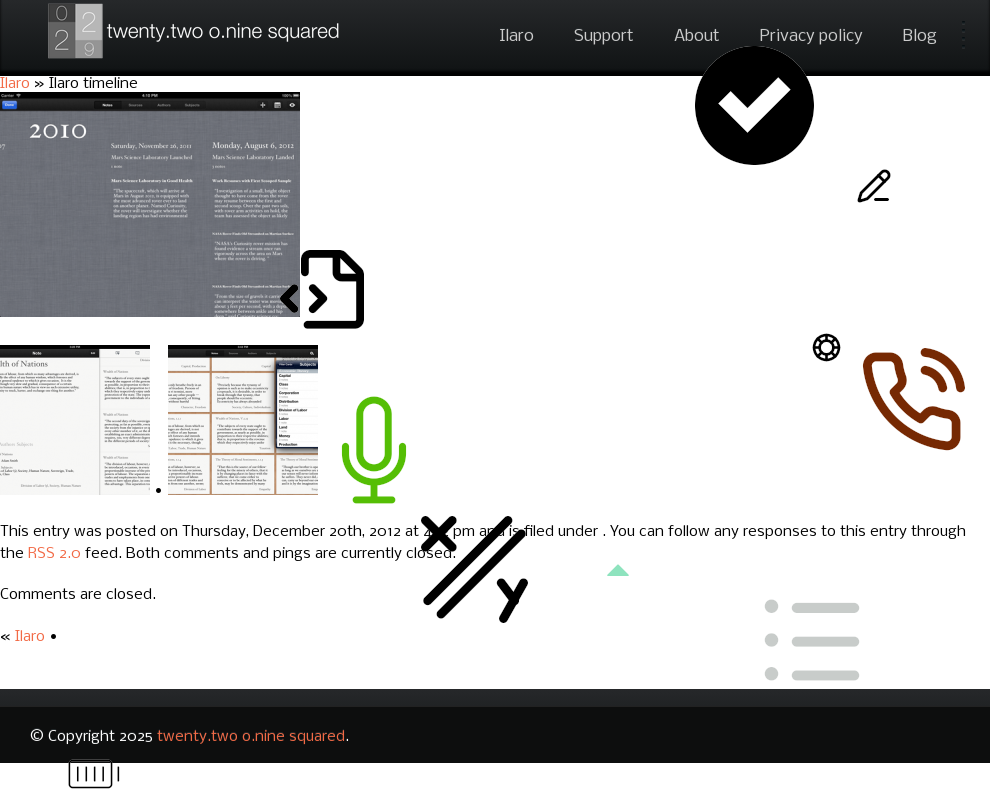  Describe the element at coordinates (754, 105) in the screenshot. I see `indicates successful completion or confirmation` at that location.